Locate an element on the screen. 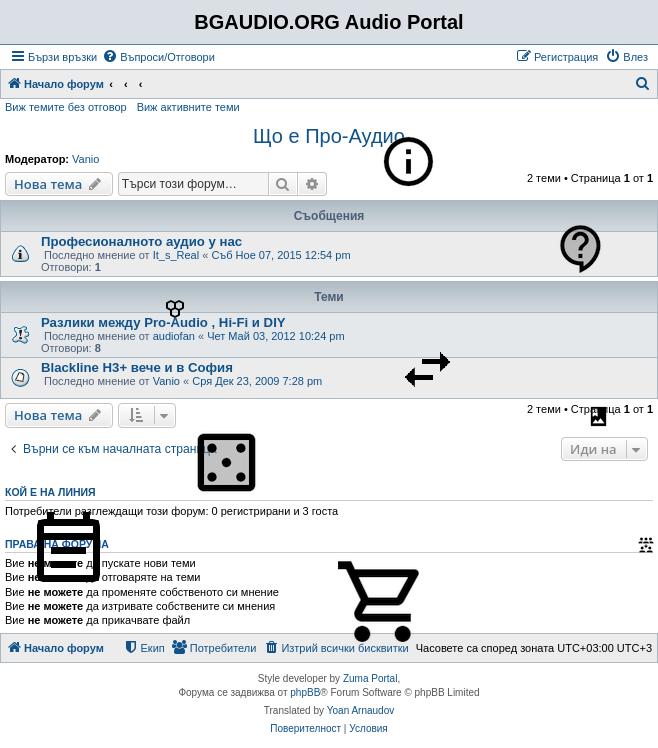  reduce capacity or limit group size is located at coordinates (646, 545).